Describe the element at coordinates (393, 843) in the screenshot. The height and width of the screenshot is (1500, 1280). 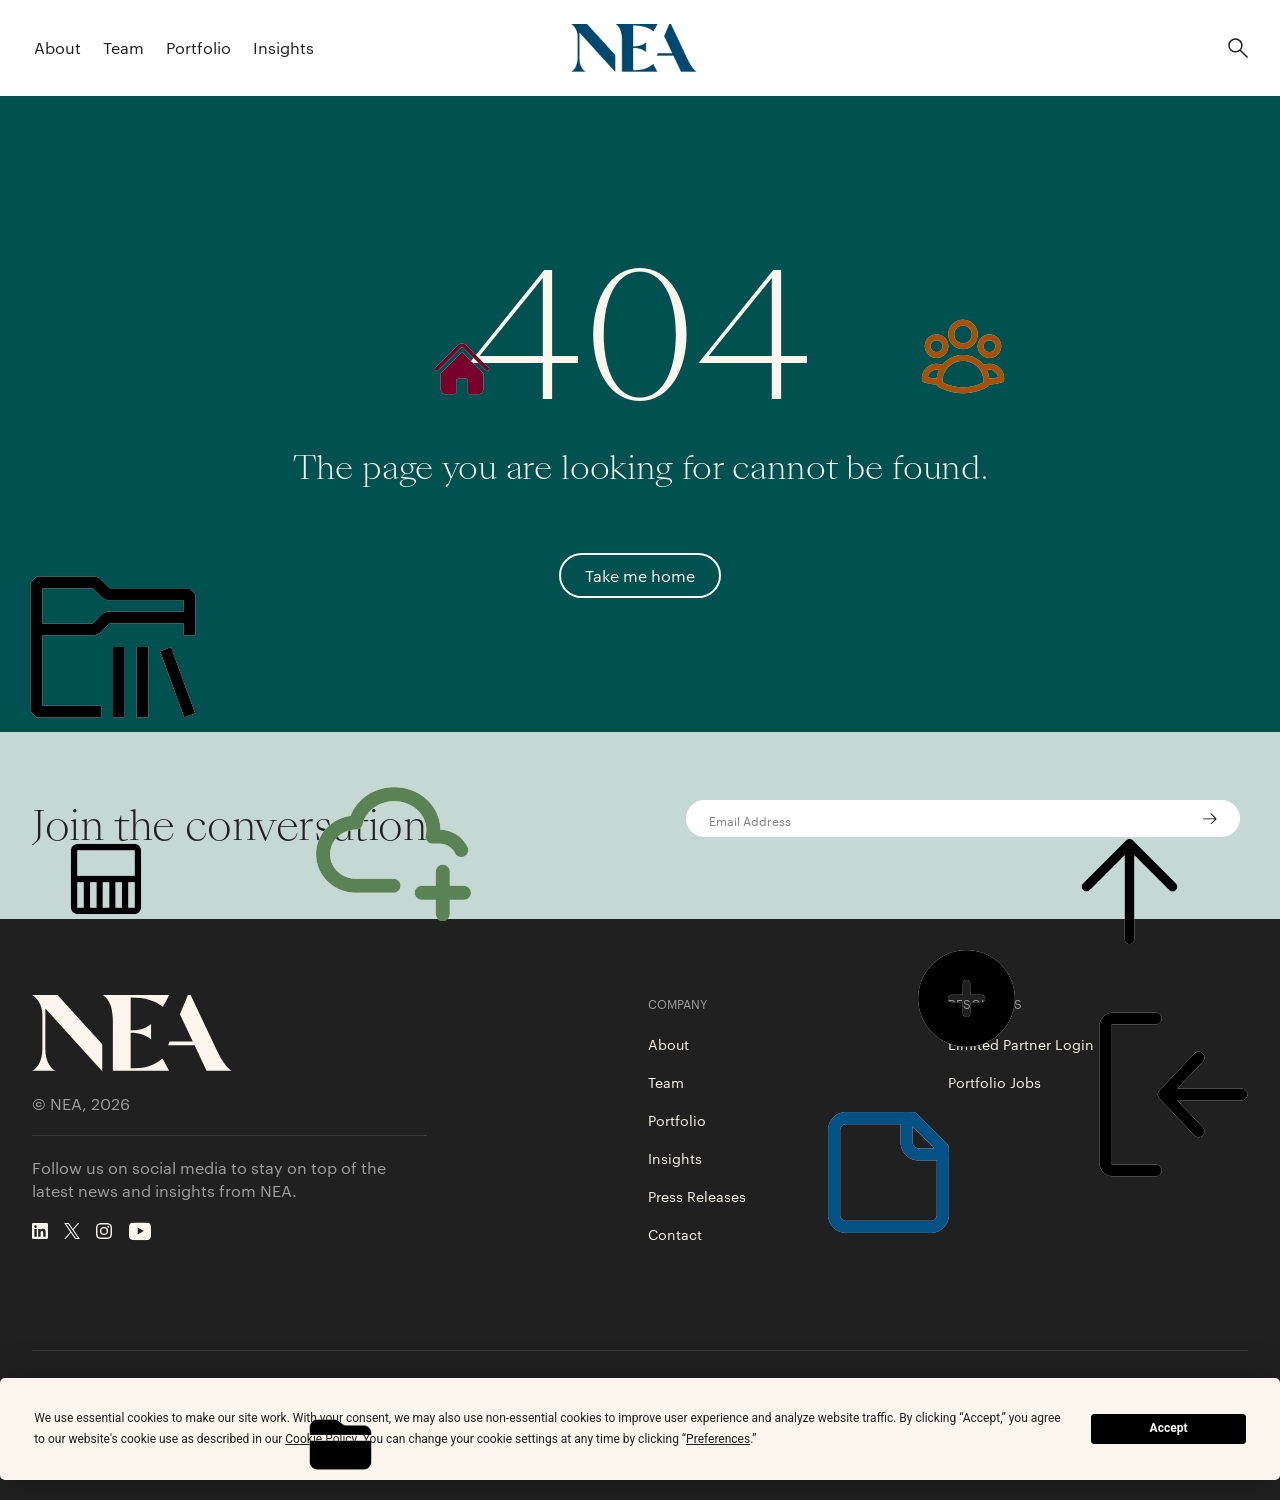
I see `upload a new file to cloud storage` at that location.